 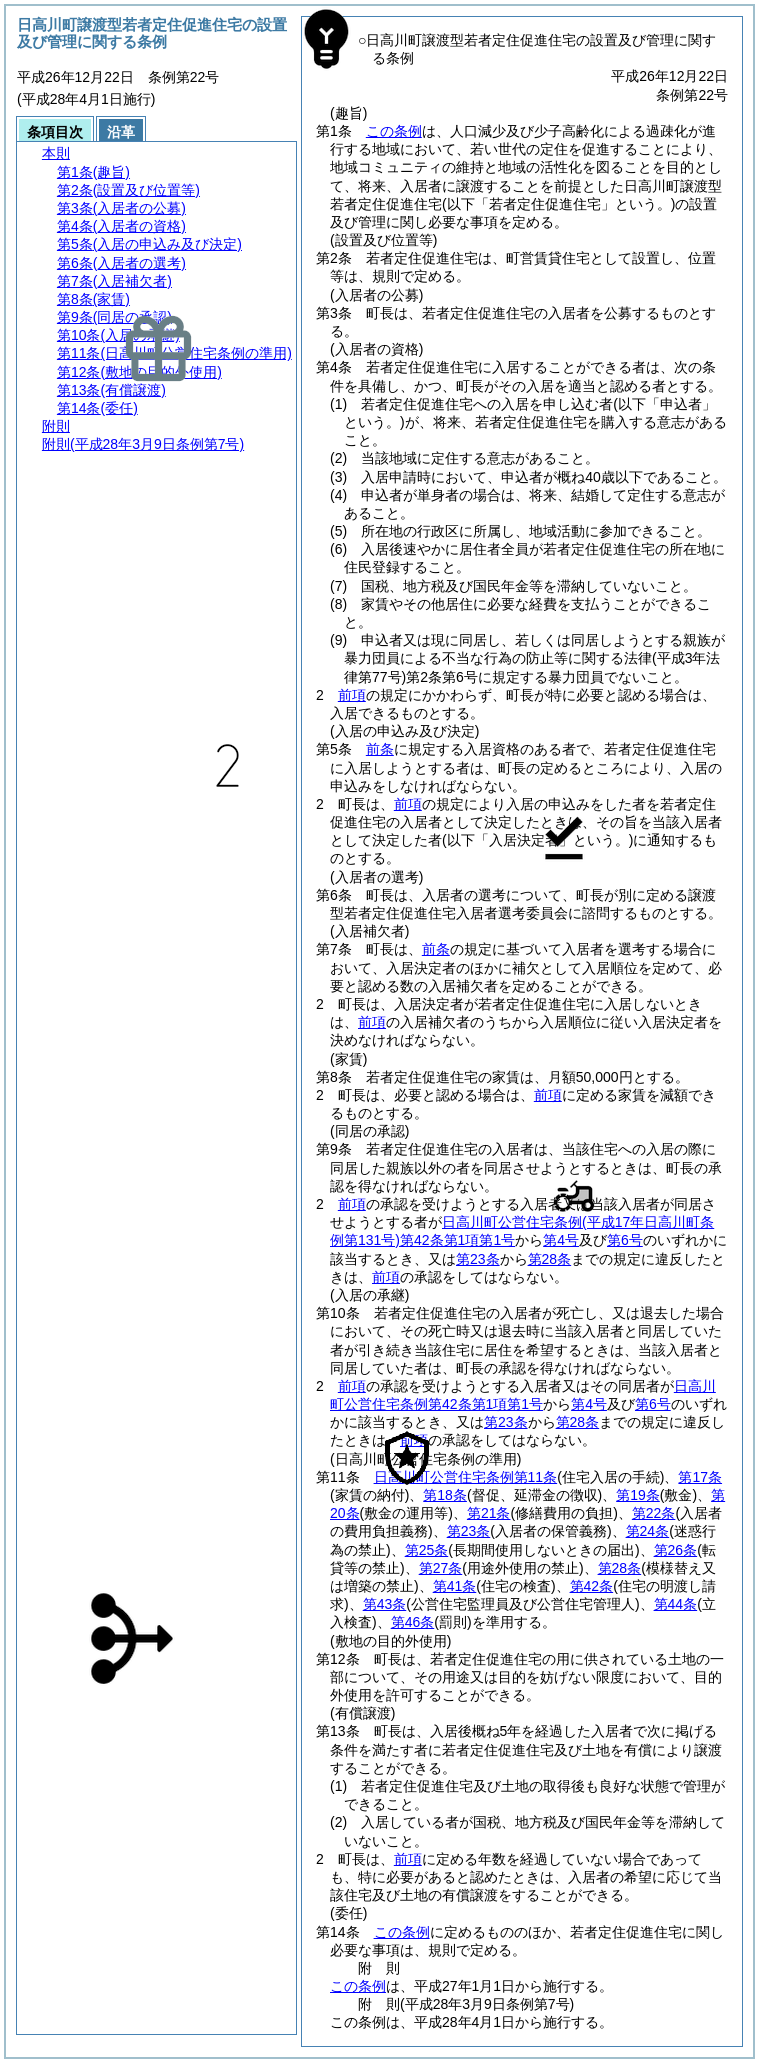 I want to click on contact local police or emergency services, so click(x=407, y=1458).